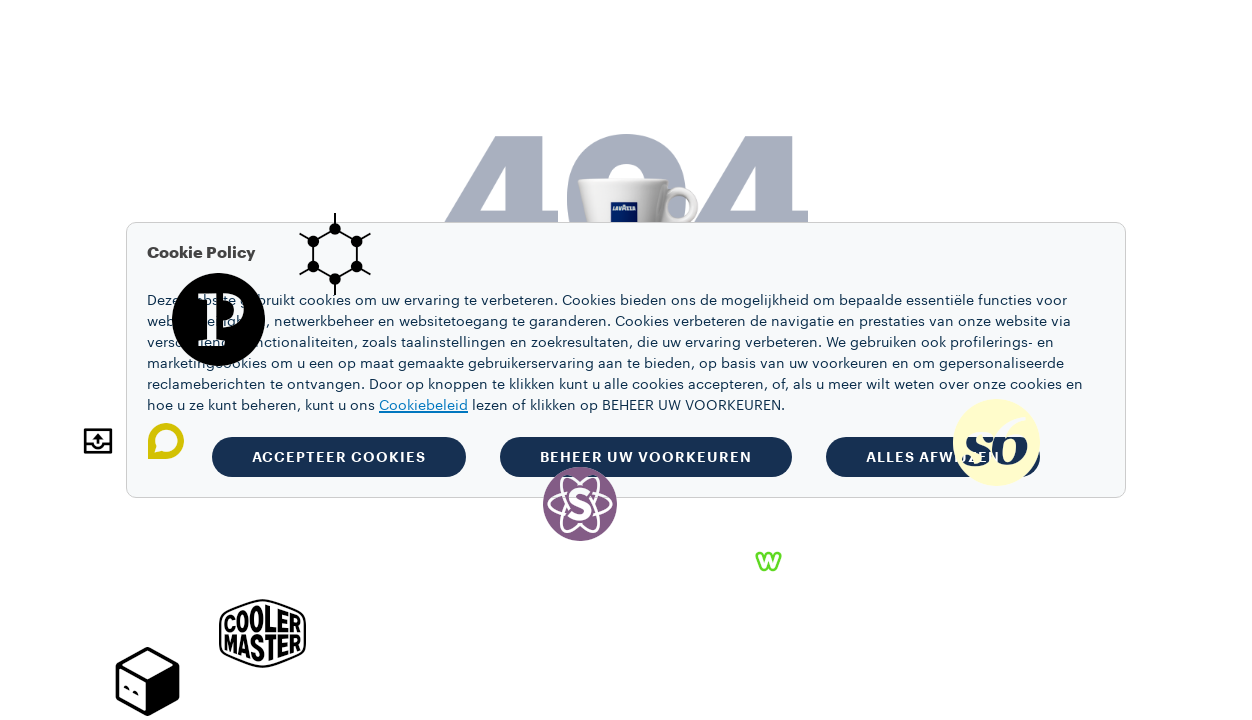 Image resolution: width=1252 pixels, height=720 pixels. I want to click on Processing Foundation logo, so click(218, 319).